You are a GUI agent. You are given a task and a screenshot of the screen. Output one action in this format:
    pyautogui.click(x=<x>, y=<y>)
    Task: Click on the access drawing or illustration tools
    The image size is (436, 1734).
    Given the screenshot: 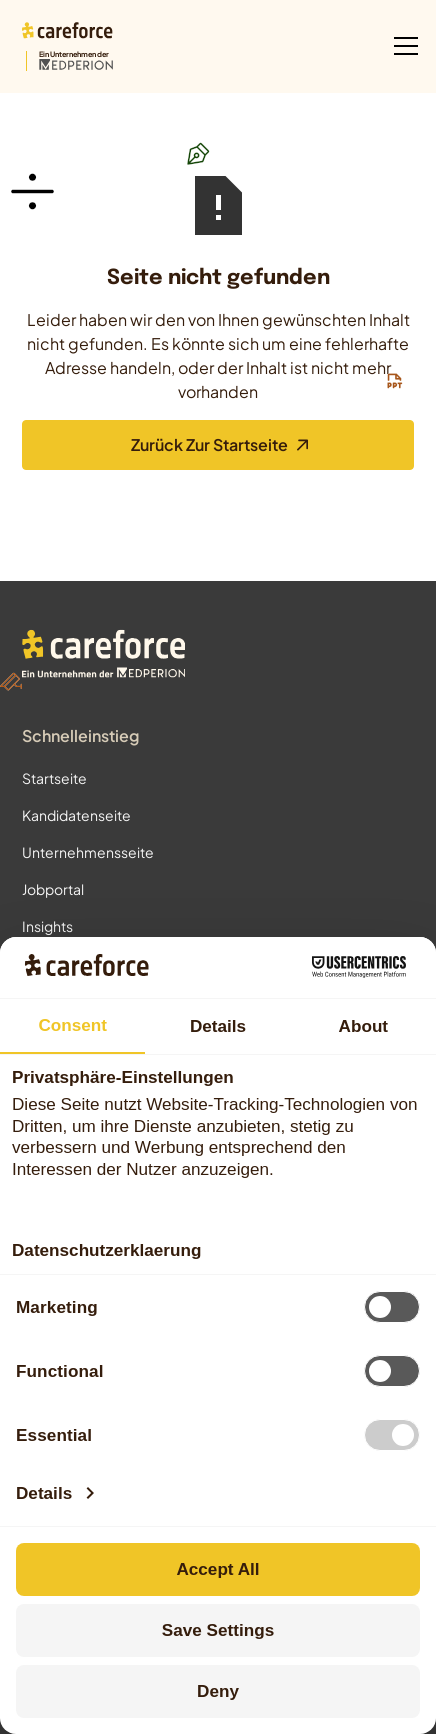 What is the action you would take?
    pyautogui.click(x=197, y=155)
    